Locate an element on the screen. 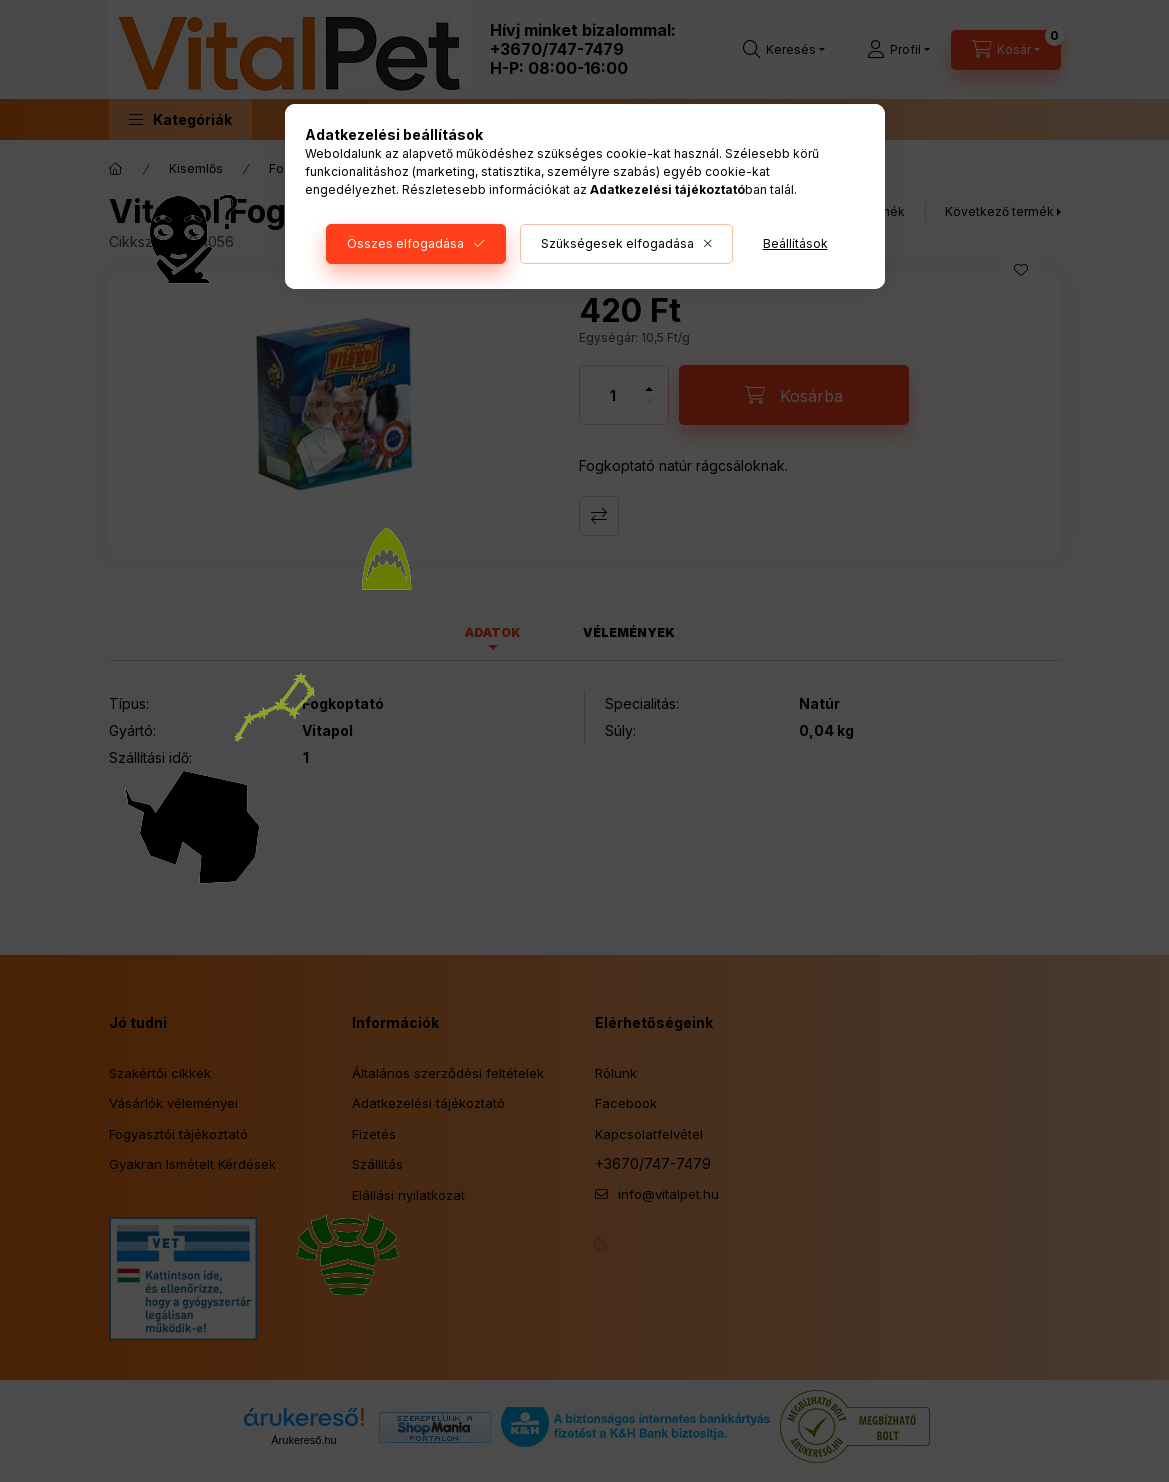 This screenshot has height=1482, width=1169. view ursa major constellation is located at coordinates (274, 707).